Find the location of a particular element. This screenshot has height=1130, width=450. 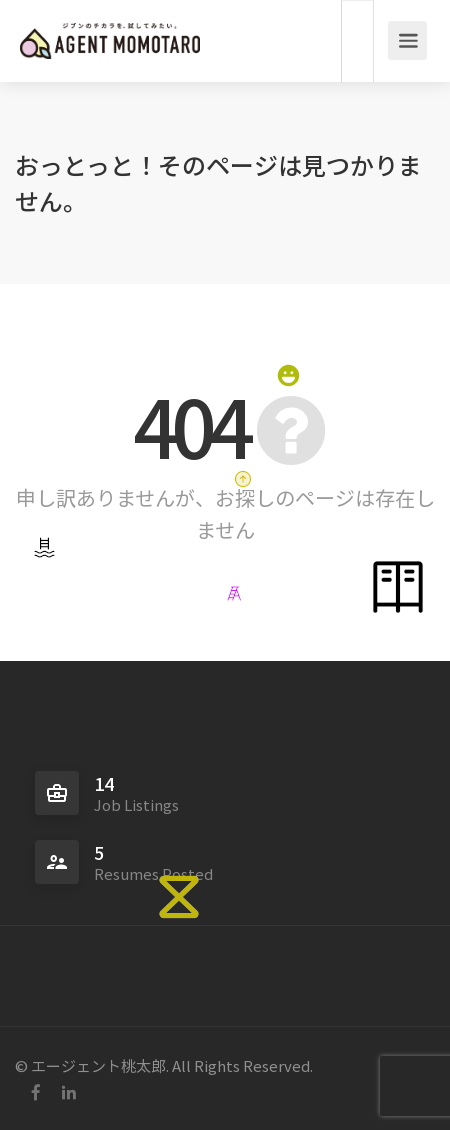

access storage lockers is located at coordinates (398, 586).